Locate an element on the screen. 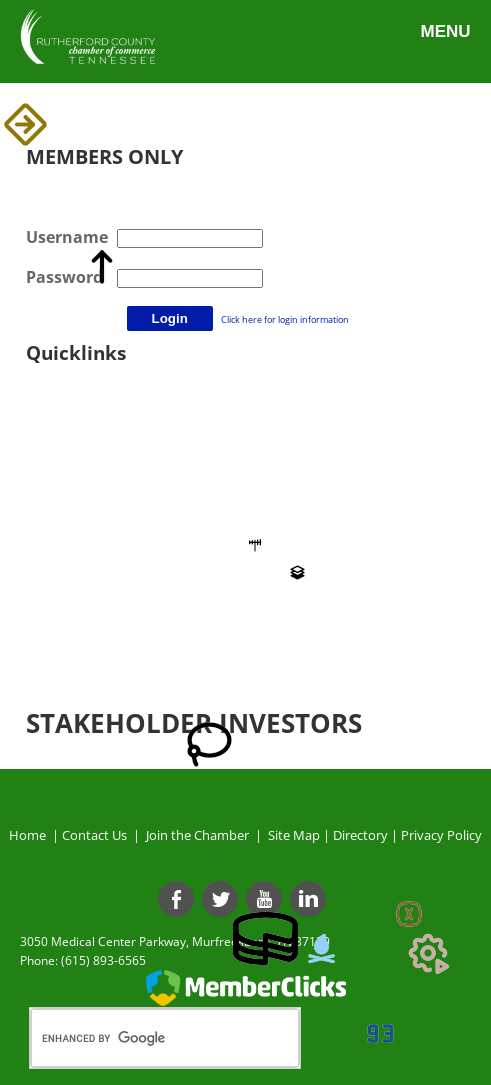 This screenshot has width=491, height=1085. select an irregular or freeform area is located at coordinates (209, 744).